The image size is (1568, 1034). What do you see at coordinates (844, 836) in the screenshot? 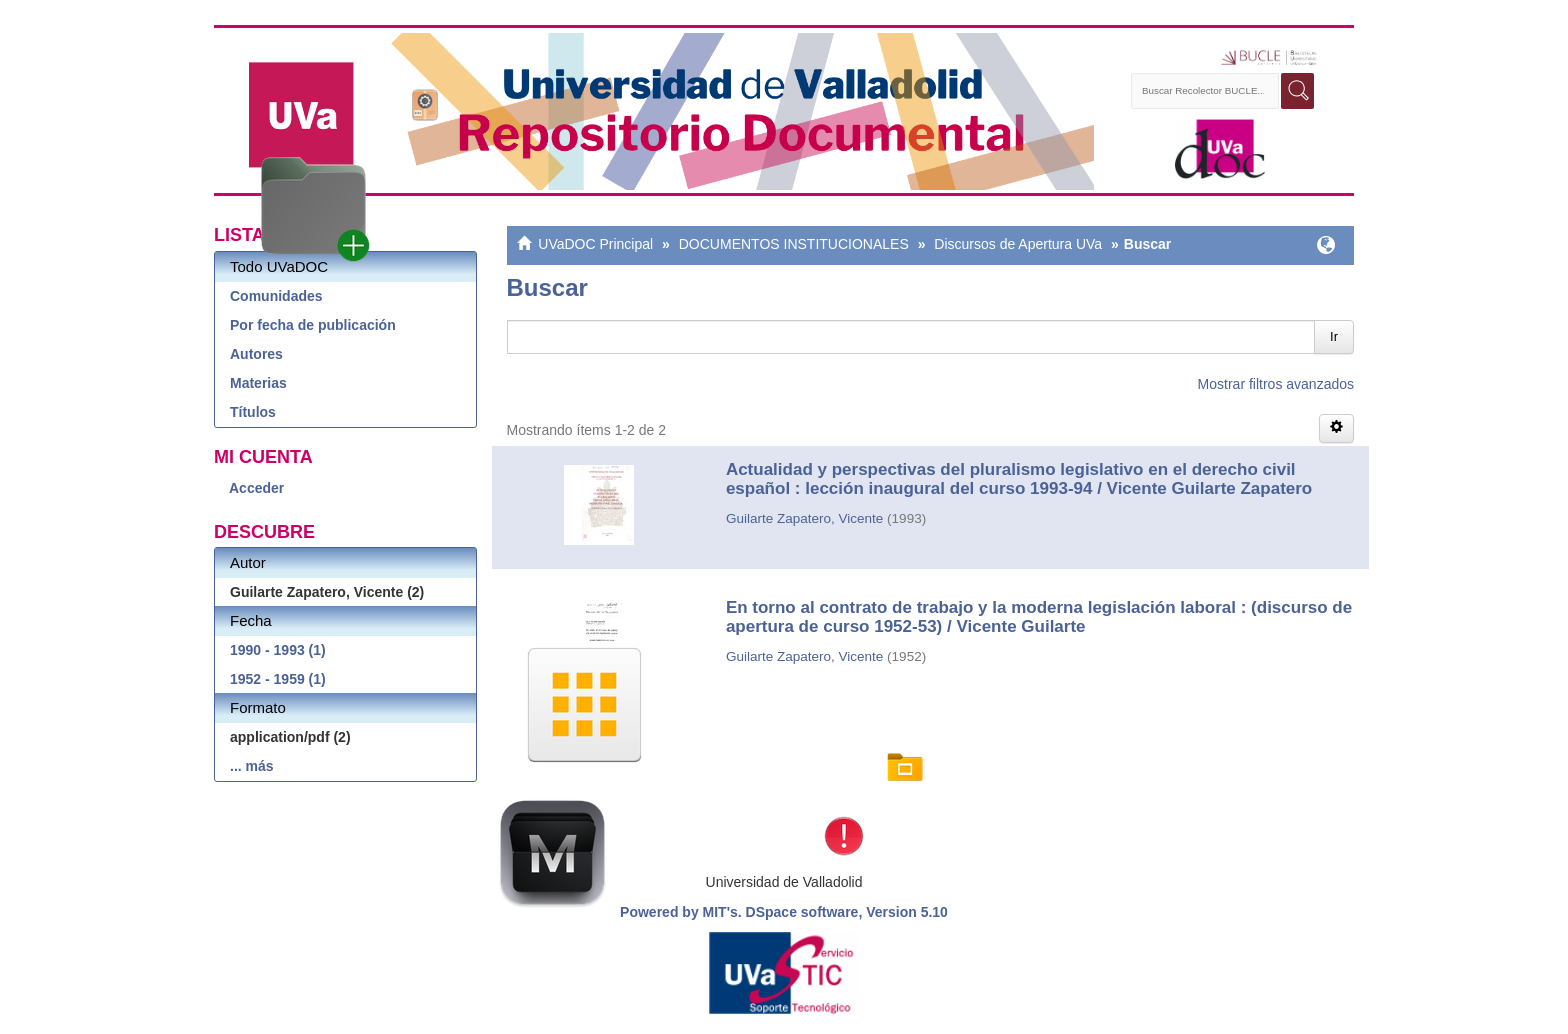
I see `indicates a warning or caution state` at bounding box center [844, 836].